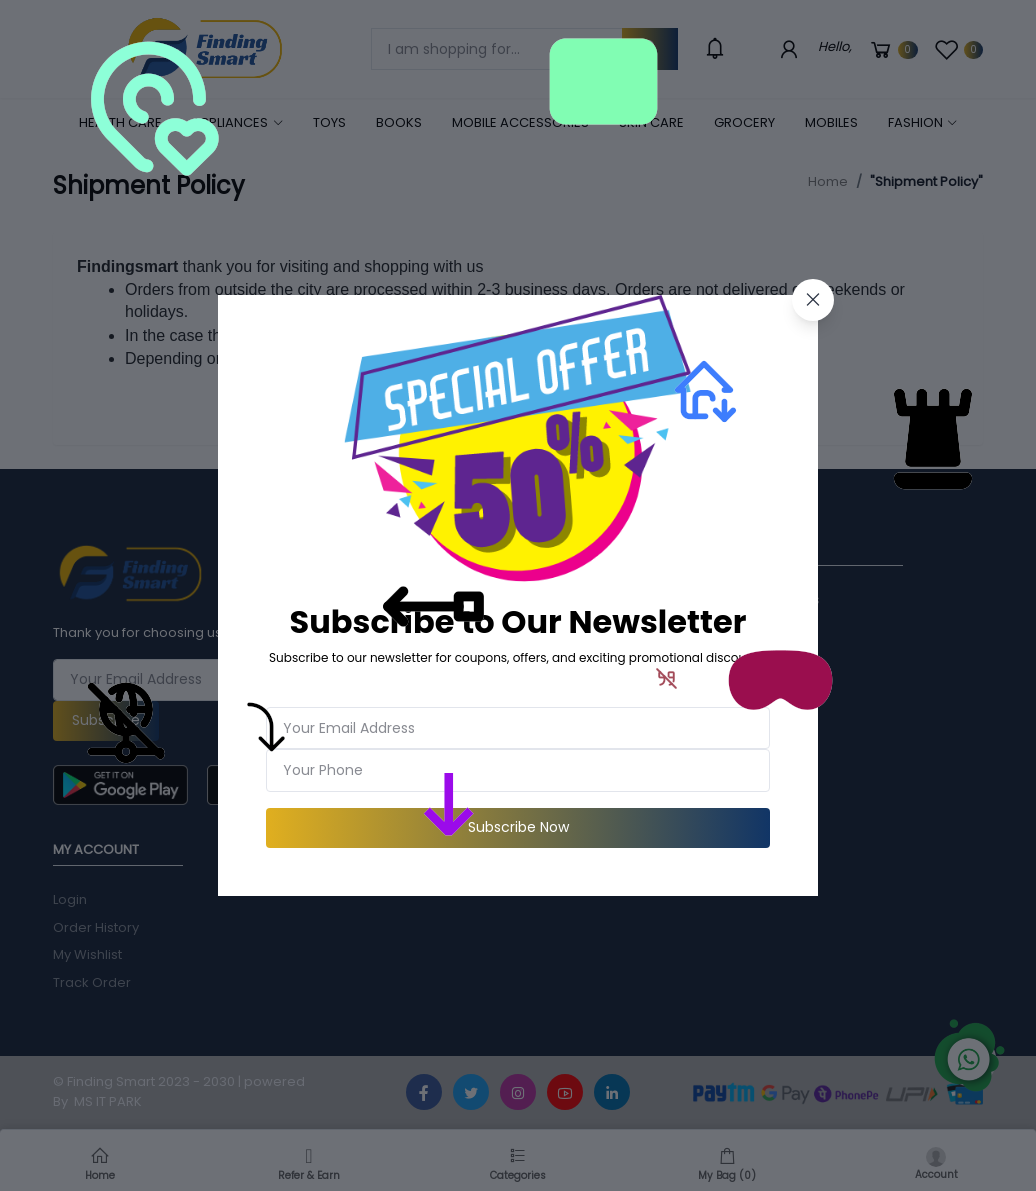  What do you see at coordinates (450, 808) in the screenshot?
I see `scroll down or view more content` at bounding box center [450, 808].